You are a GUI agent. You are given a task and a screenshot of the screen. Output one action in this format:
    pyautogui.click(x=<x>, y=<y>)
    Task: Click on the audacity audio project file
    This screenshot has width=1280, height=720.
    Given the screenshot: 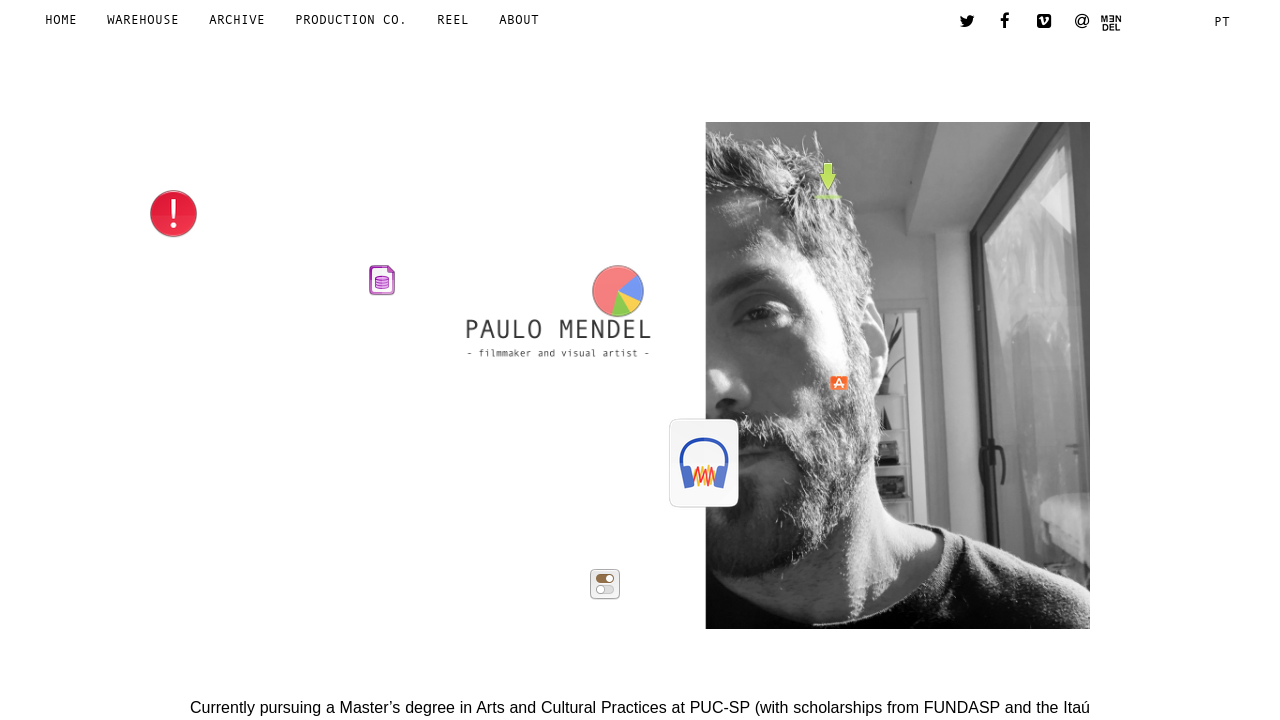 What is the action you would take?
    pyautogui.click(x=704, y=463)
    